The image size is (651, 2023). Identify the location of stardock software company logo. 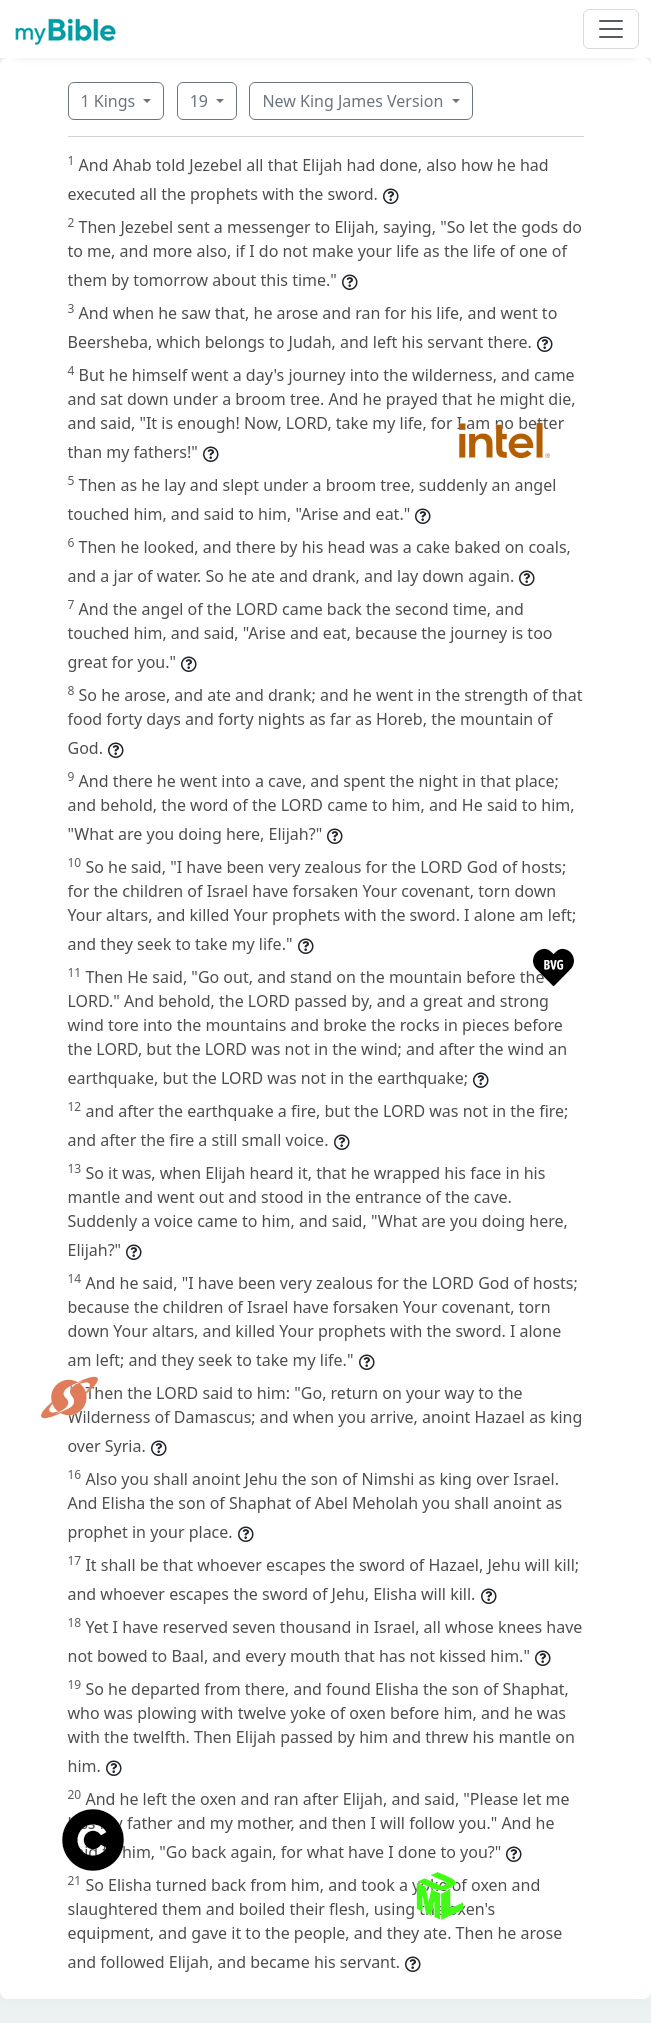
(69, 1397).